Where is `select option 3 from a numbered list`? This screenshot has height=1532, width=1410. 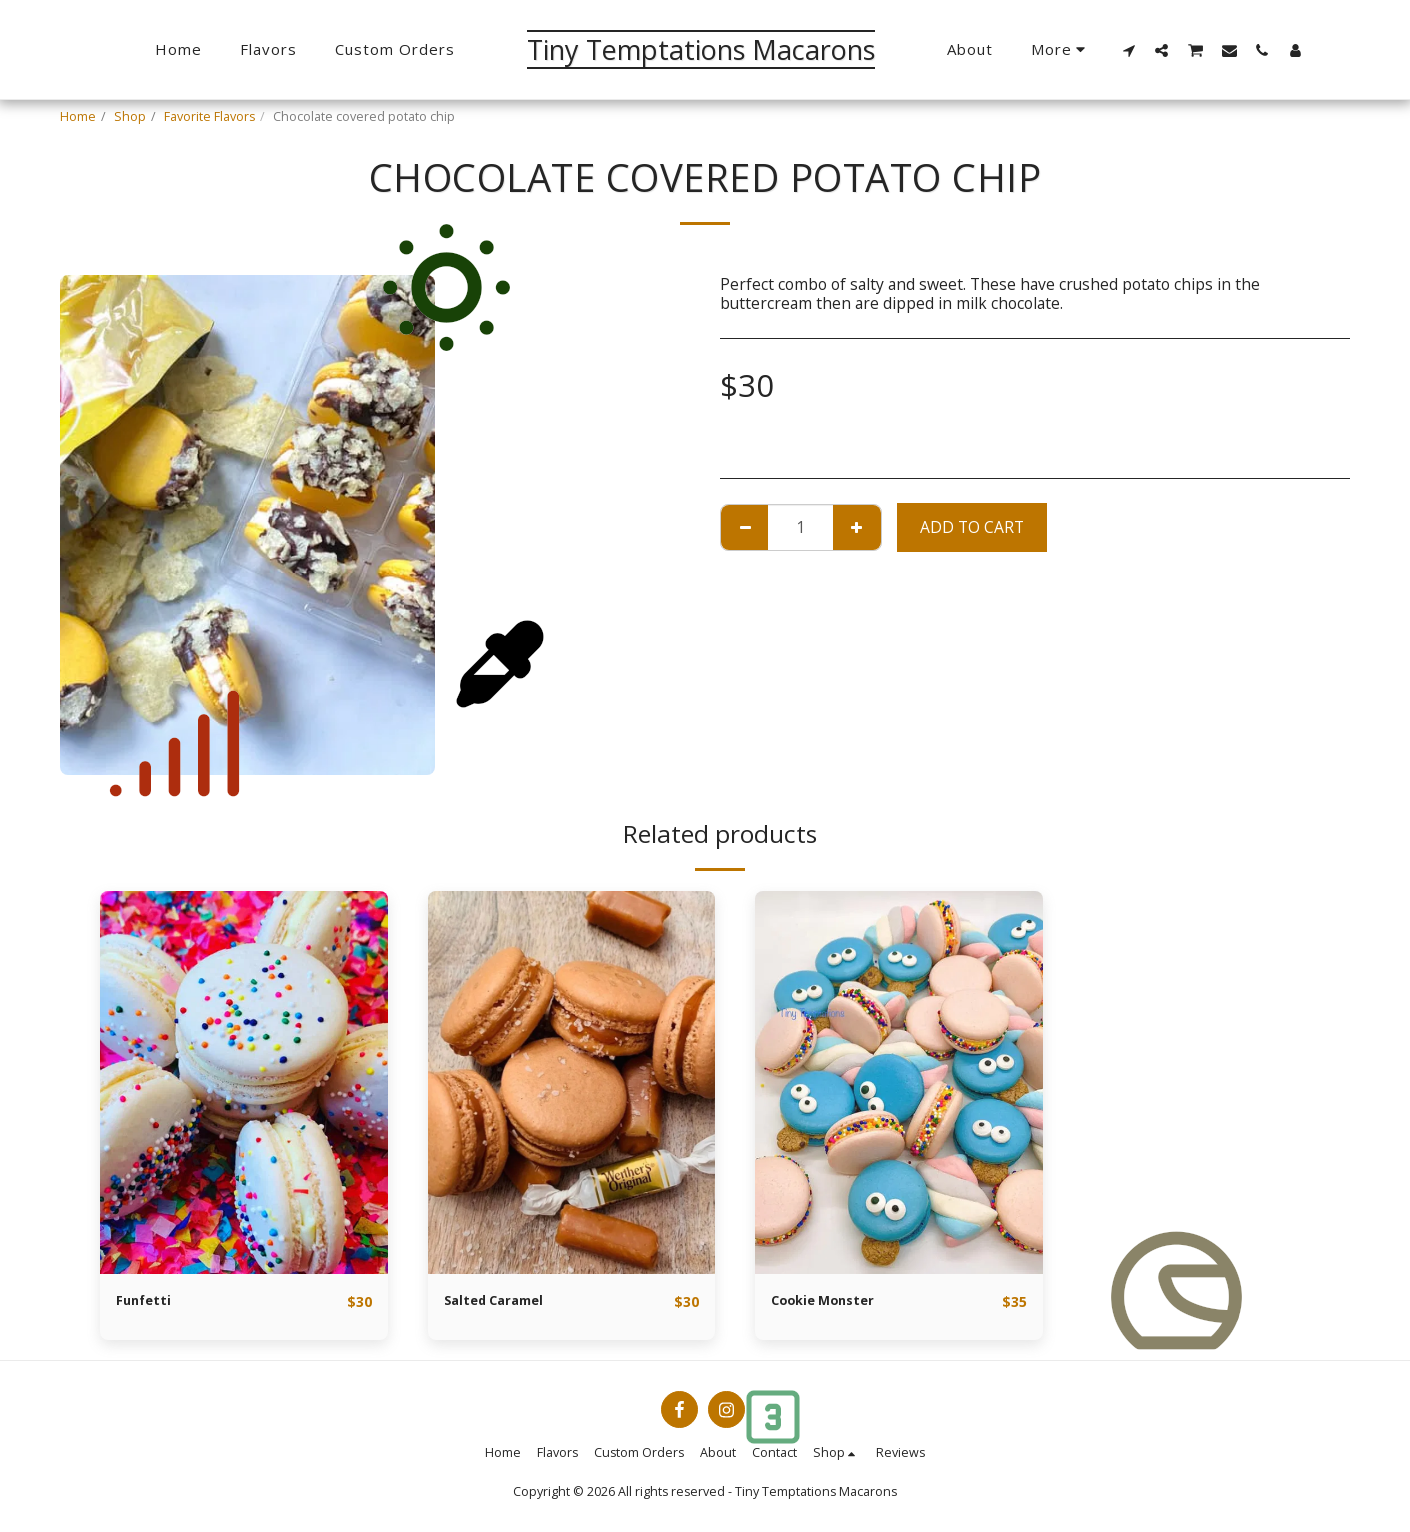
select option 3 from a numbered list is located at coordinates (773, 1417).